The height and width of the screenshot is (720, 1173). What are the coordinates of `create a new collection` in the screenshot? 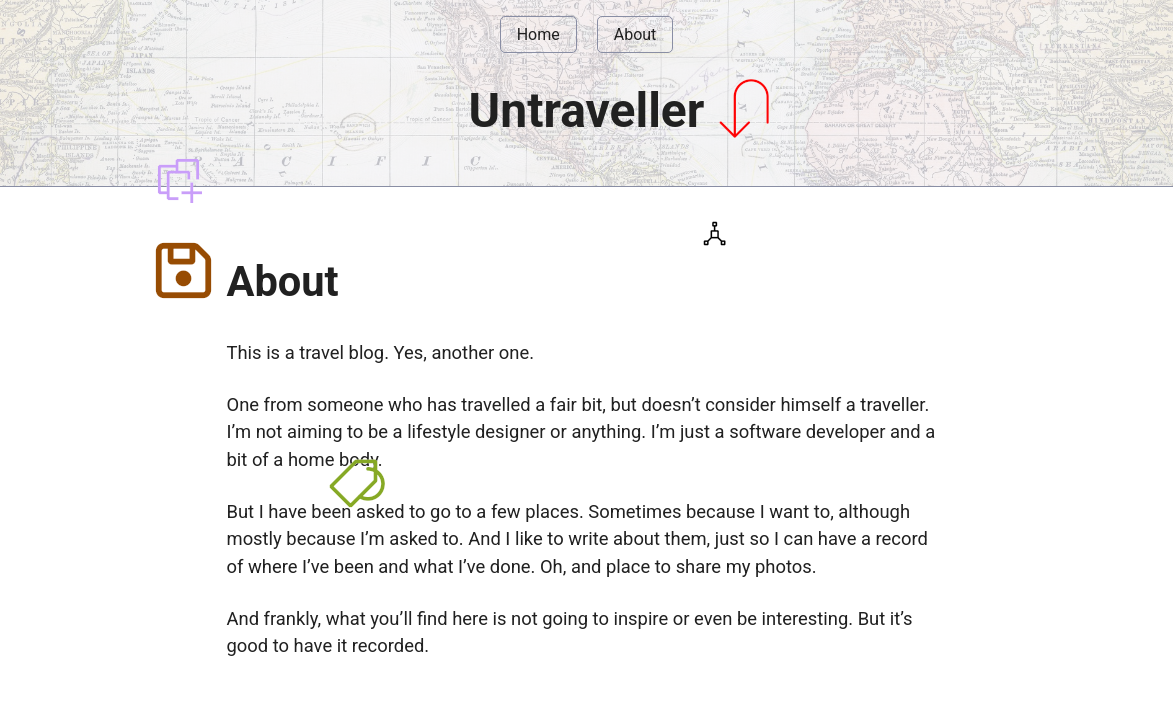 It's located at (178, 179).